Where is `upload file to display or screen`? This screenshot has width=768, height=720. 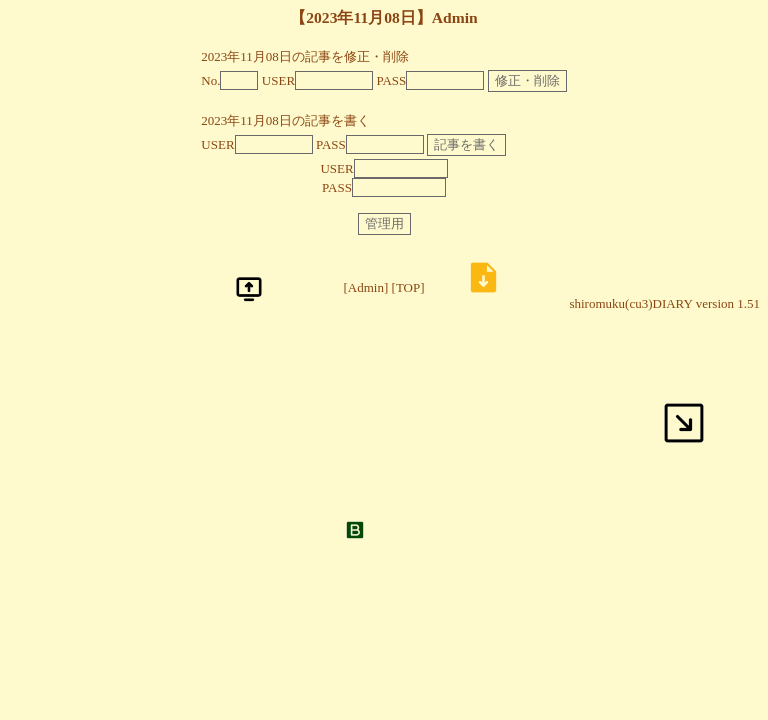
upload file to display or screen is located at coordinates (249, 288).